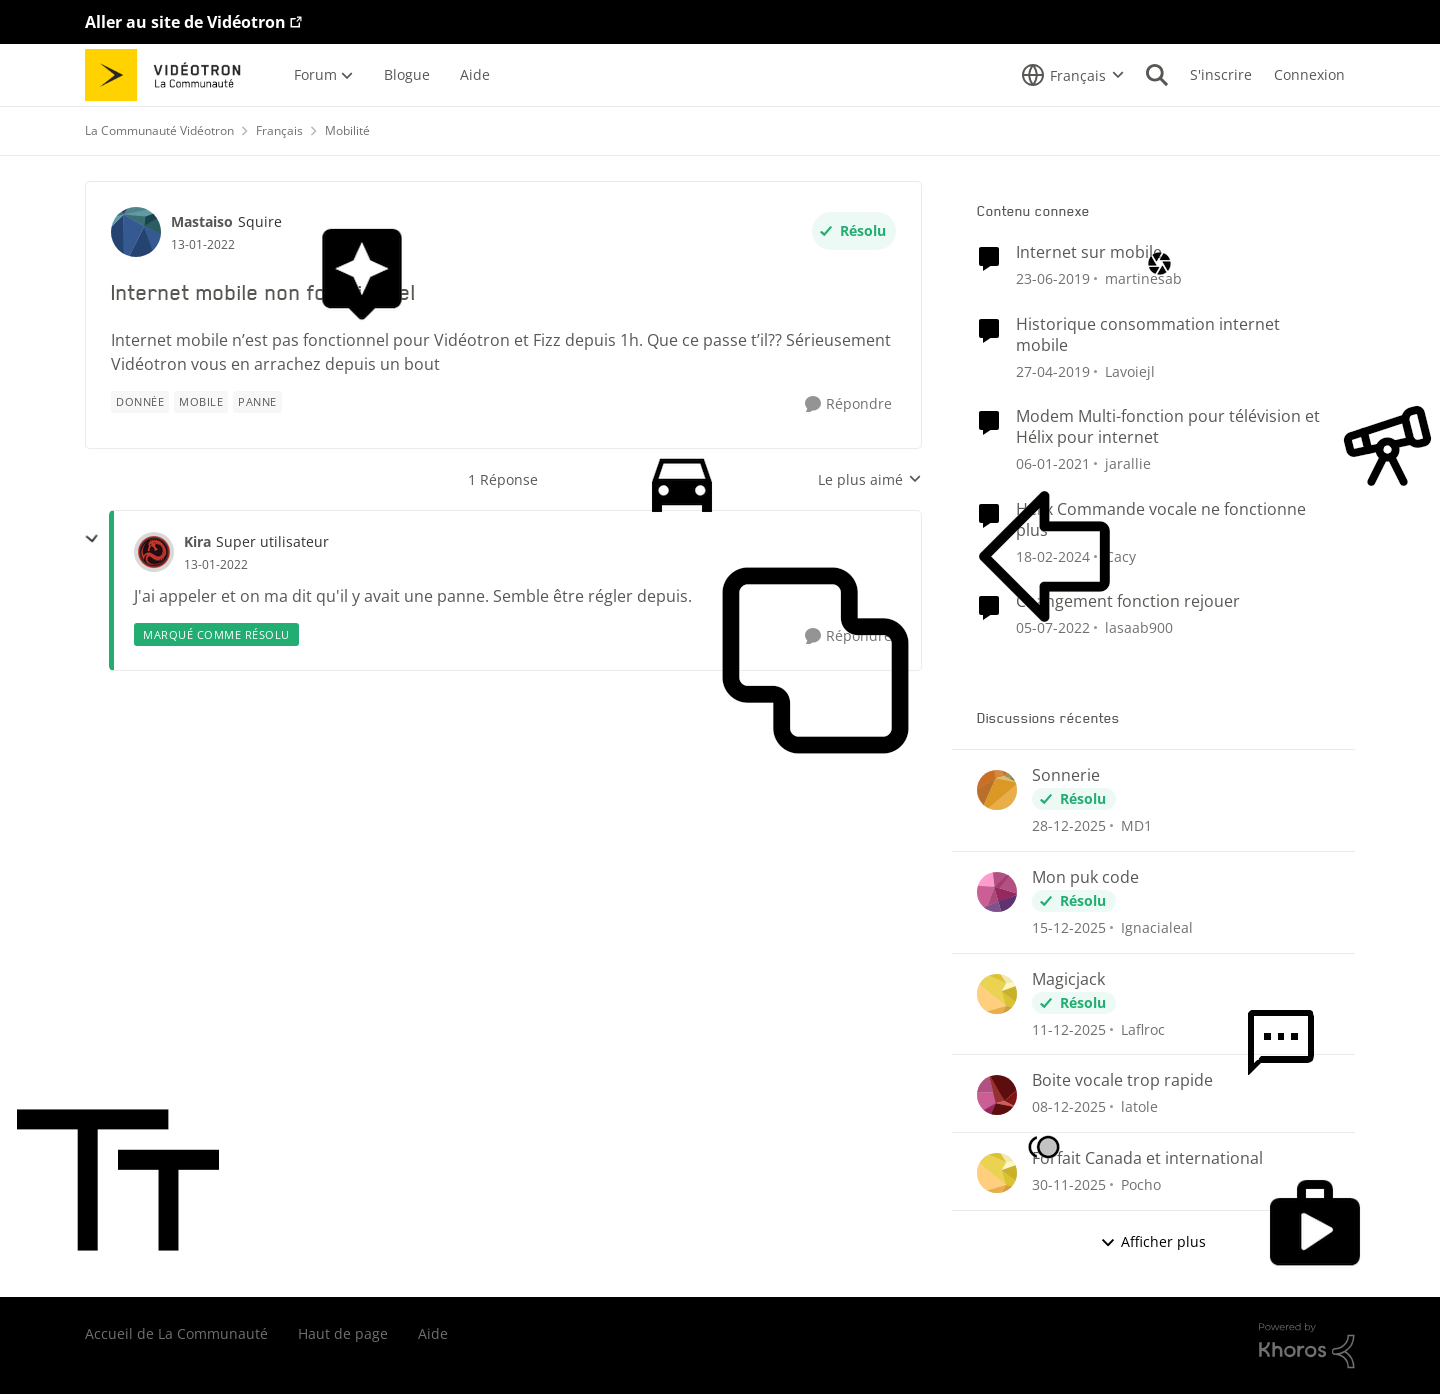 This screenshot has height=1394, width=1440. What do you see at coordinates (1281, 1043) in the screenshot?
I see `open text messaging app` at bounding box center [1281, 1043].